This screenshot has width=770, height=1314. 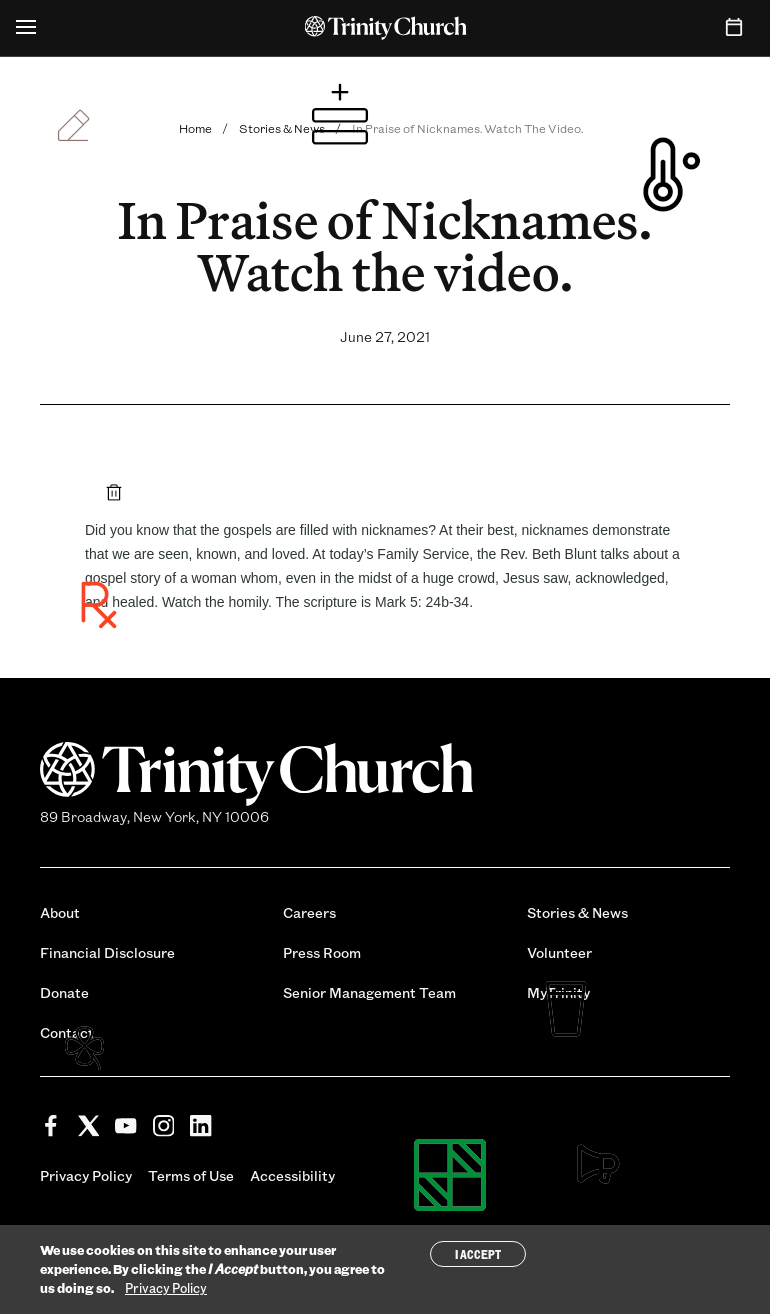 I want to click on indicates transparency in image editing, so click(x=450, y=1175).